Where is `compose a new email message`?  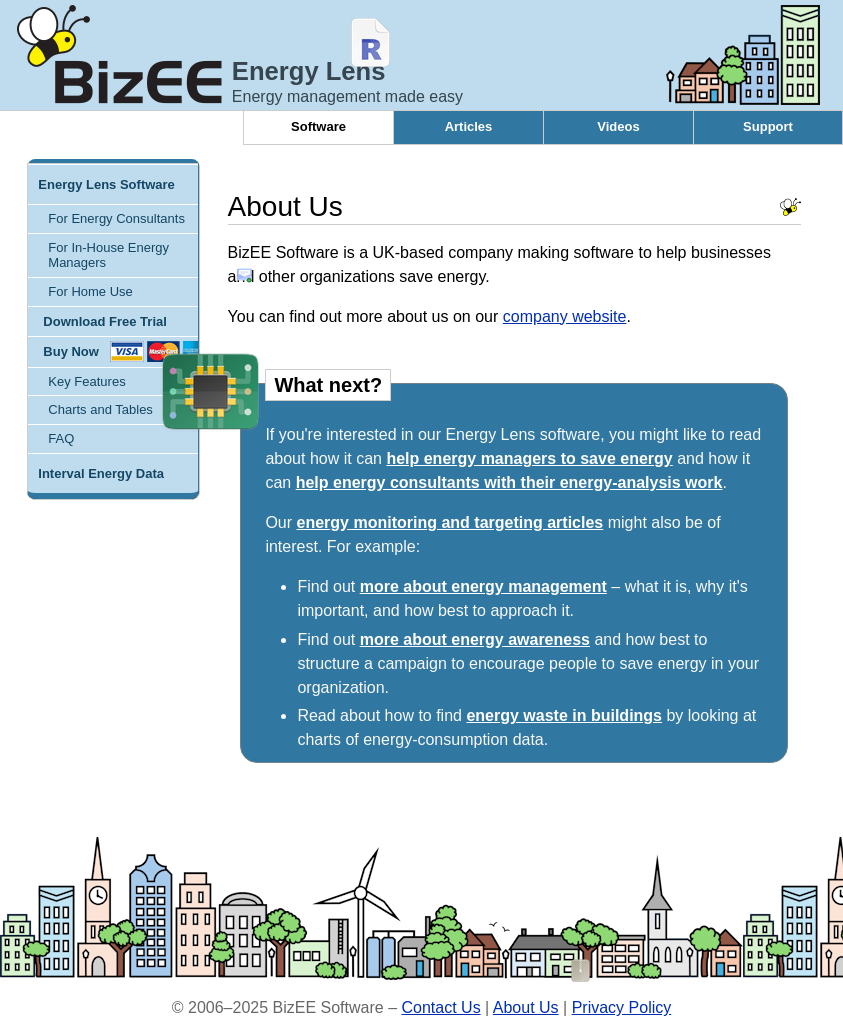 compose a new email message is located at coordinates (244, 274).